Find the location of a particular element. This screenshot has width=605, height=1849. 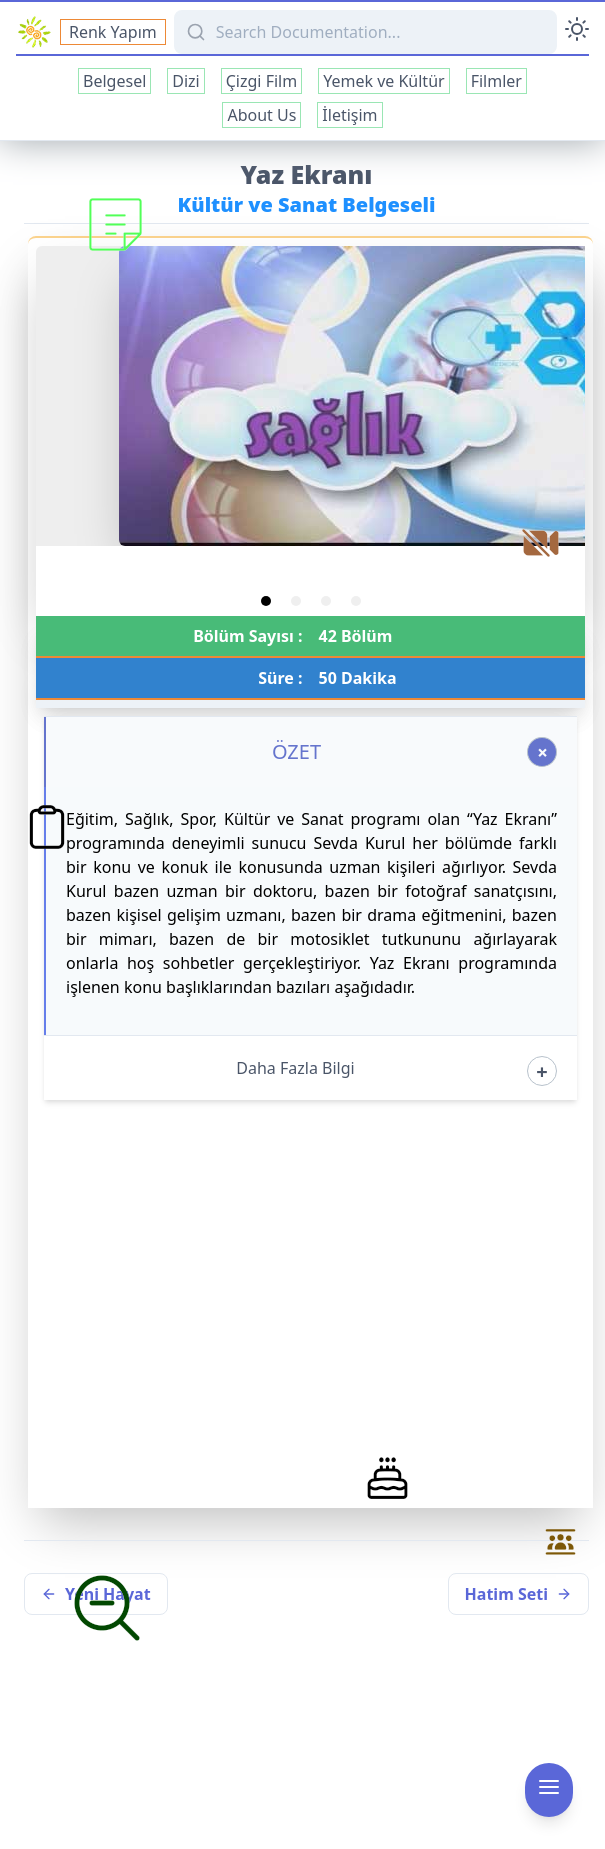

copy to clipboard is located at coordinates (47, 827).